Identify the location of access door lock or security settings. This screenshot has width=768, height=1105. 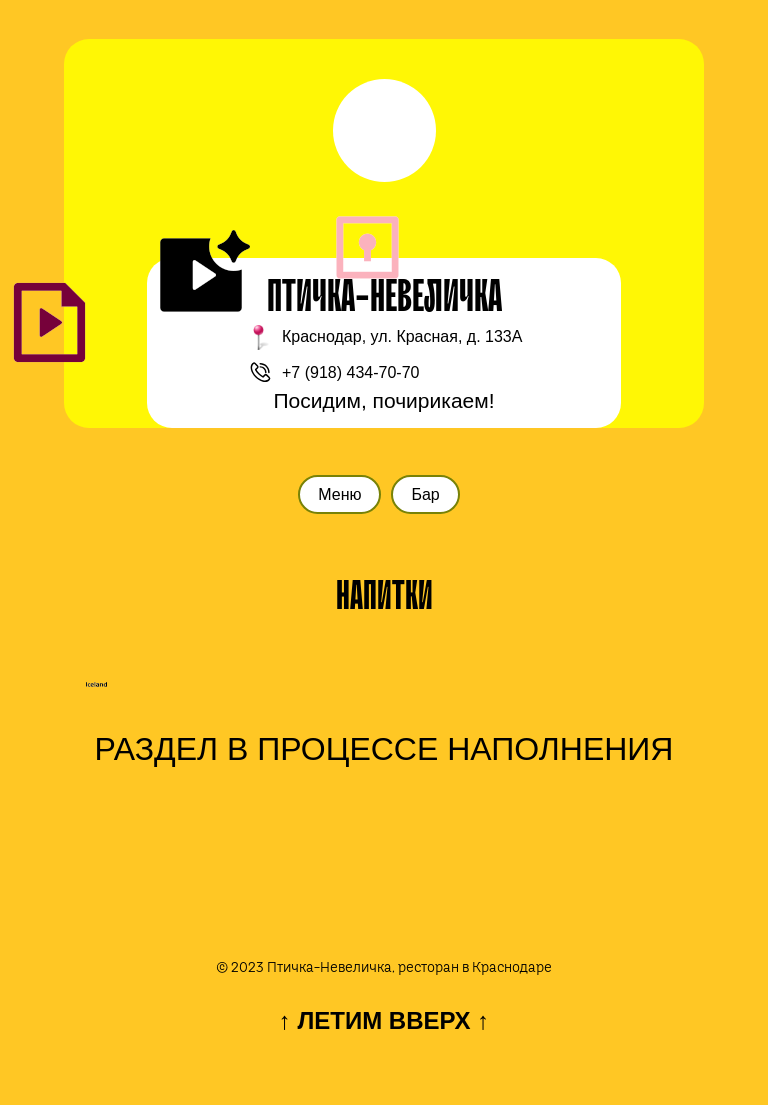
(367, 247).